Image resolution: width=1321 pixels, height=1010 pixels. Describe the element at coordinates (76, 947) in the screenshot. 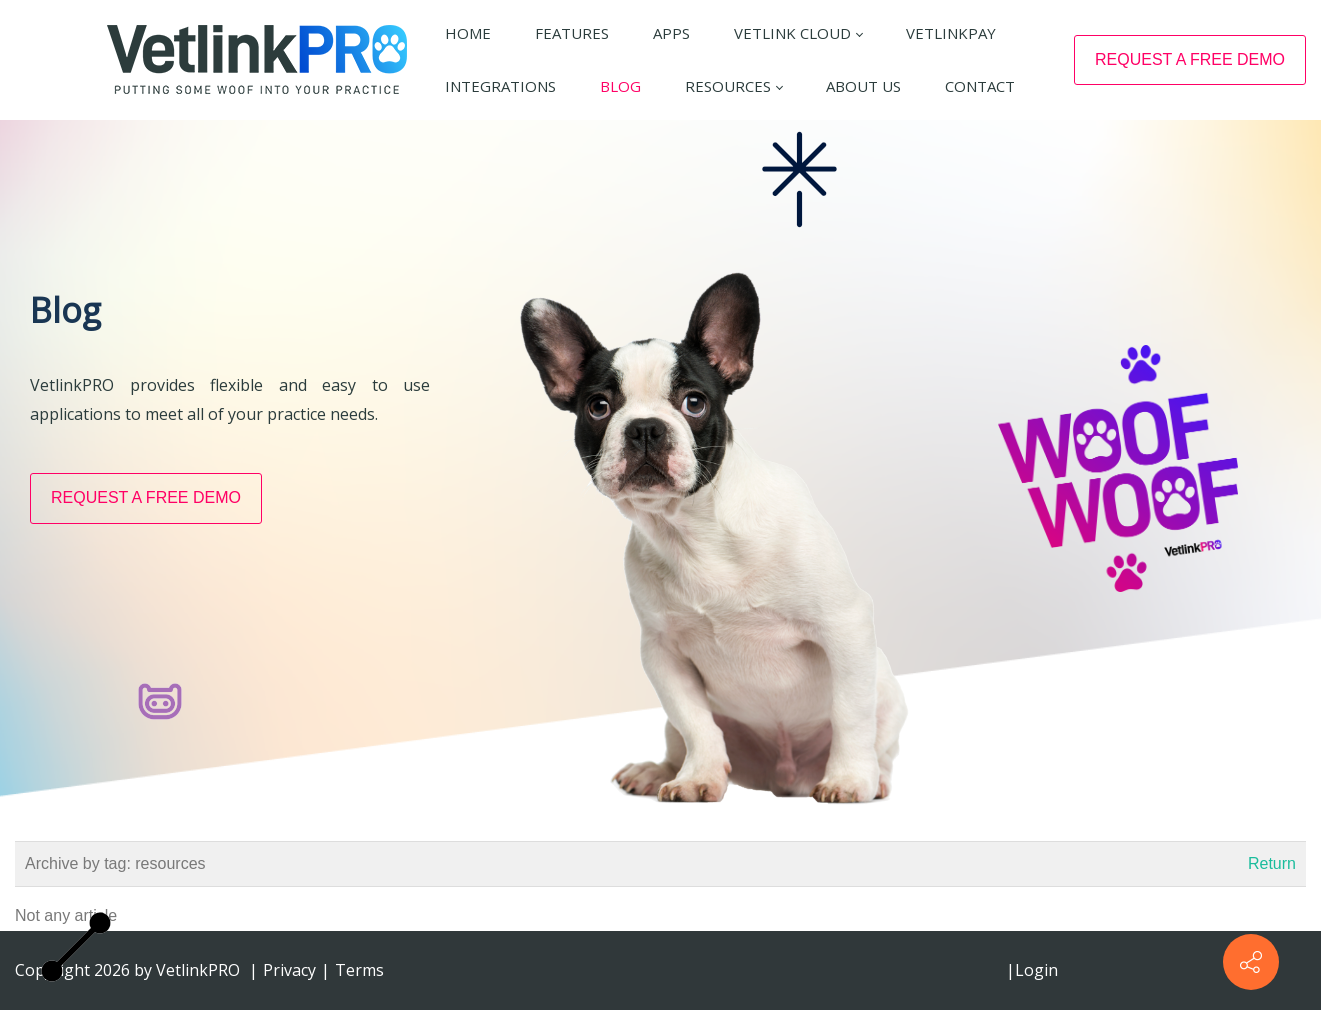

I see `draw a line between two points` at that location.